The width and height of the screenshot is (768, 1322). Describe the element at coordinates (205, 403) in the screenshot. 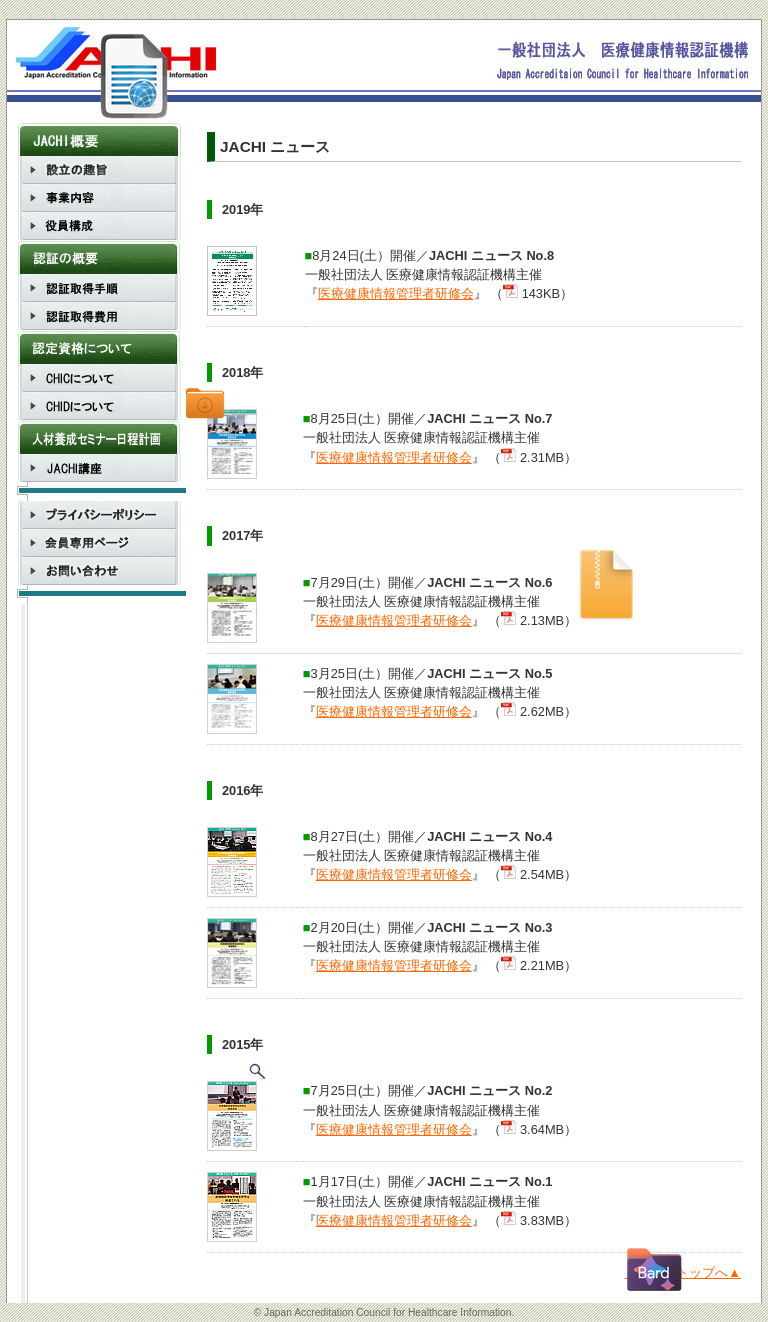

I see `access your downloads folder` at that location.